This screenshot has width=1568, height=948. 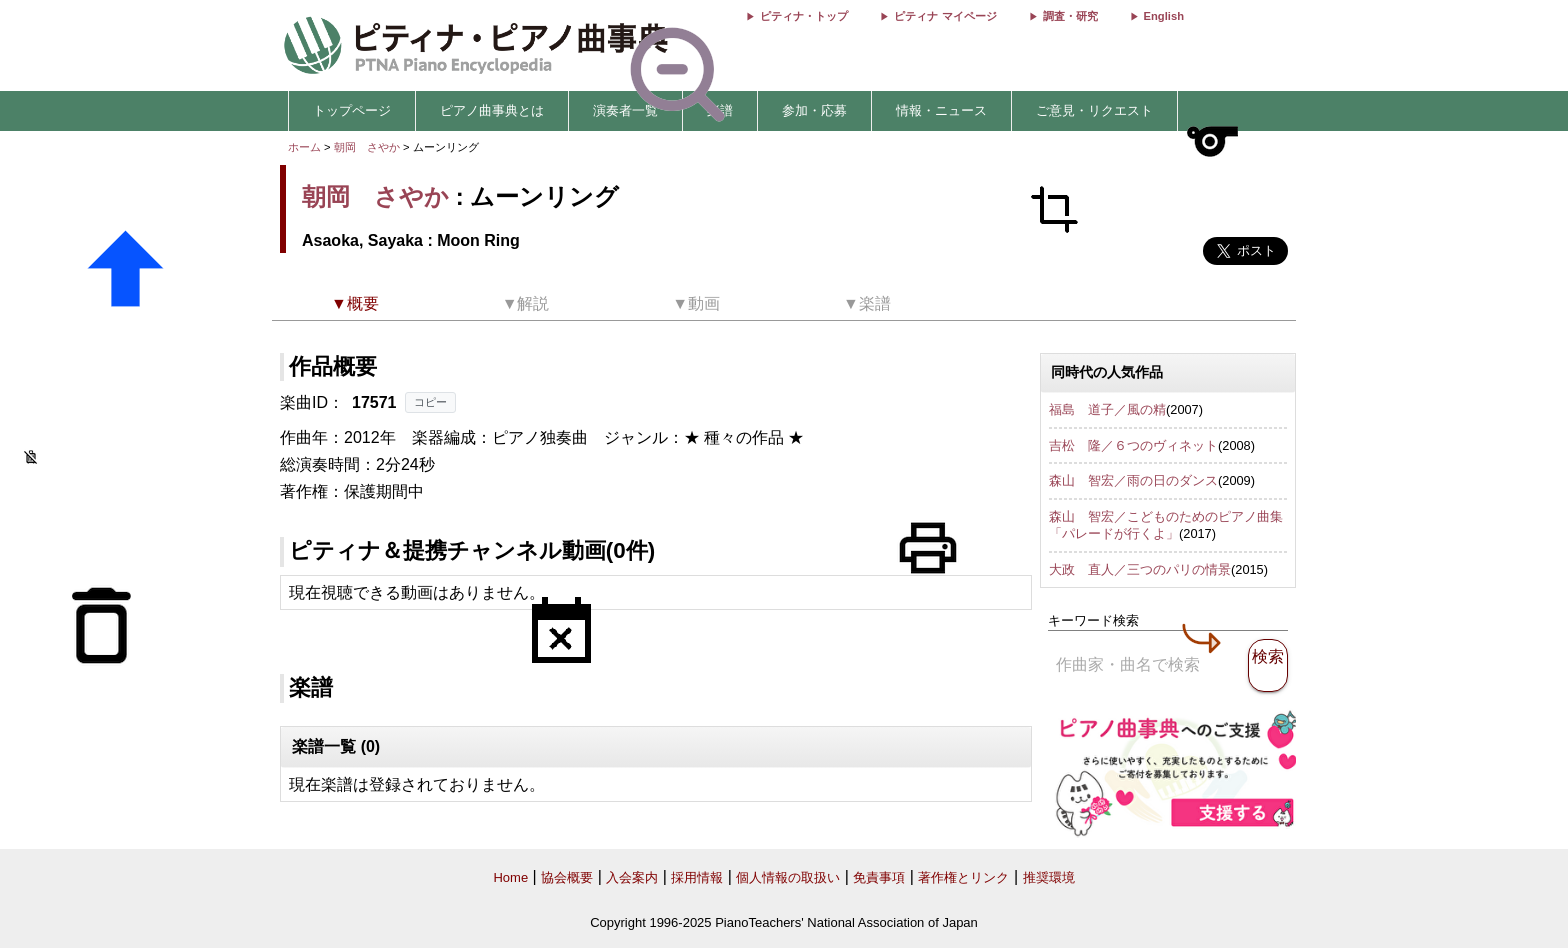 I want to click on reply to a message or comment, so click(x=1201, y=638).